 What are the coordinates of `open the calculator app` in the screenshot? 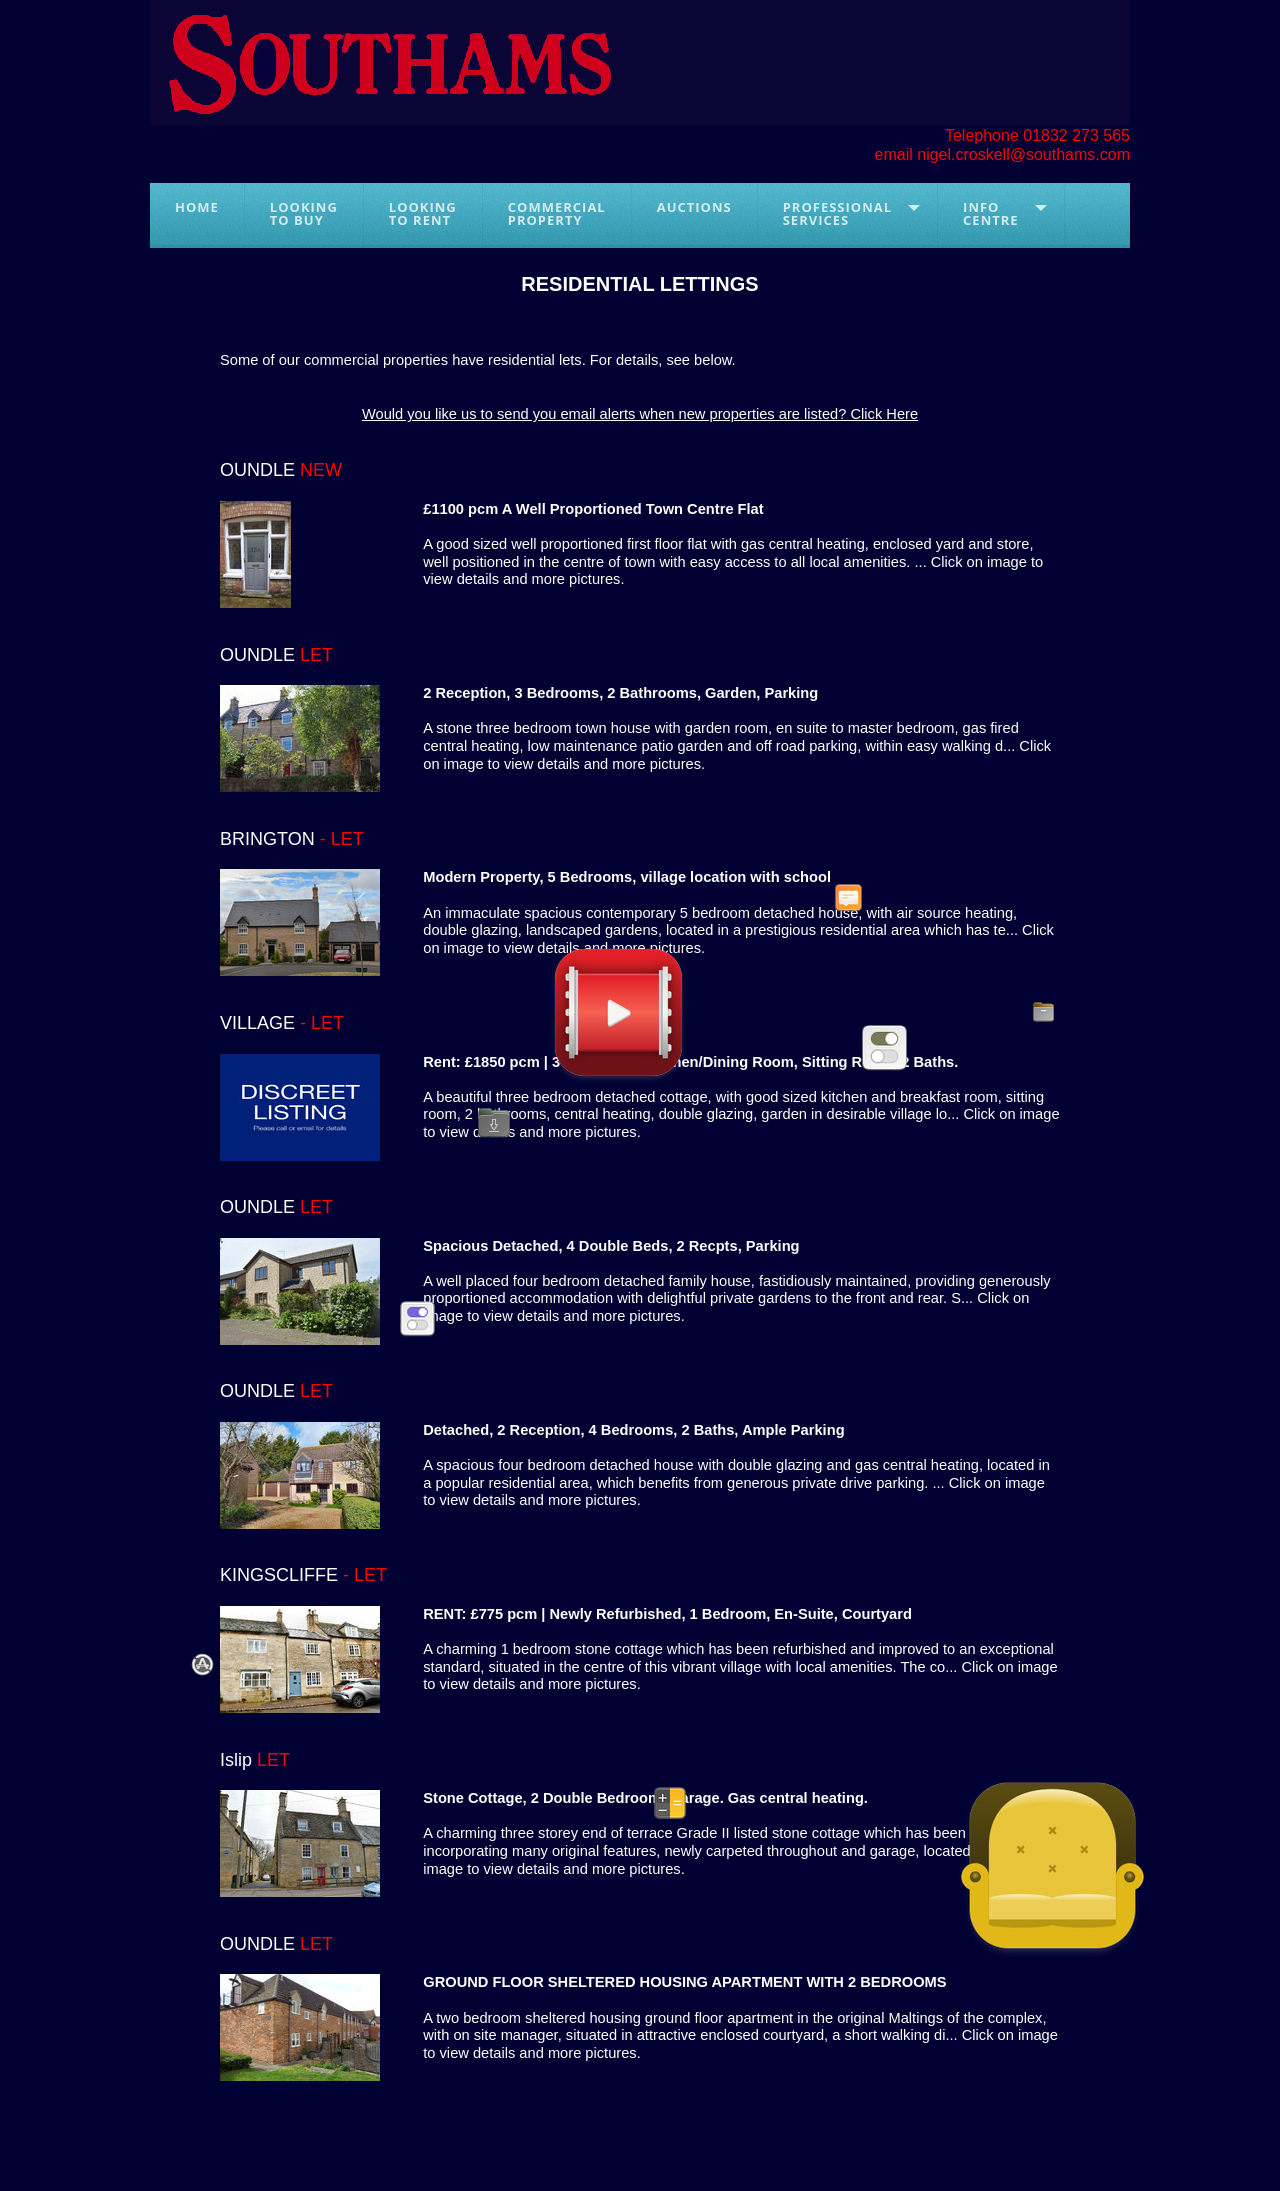 It's located at (670, 1803).